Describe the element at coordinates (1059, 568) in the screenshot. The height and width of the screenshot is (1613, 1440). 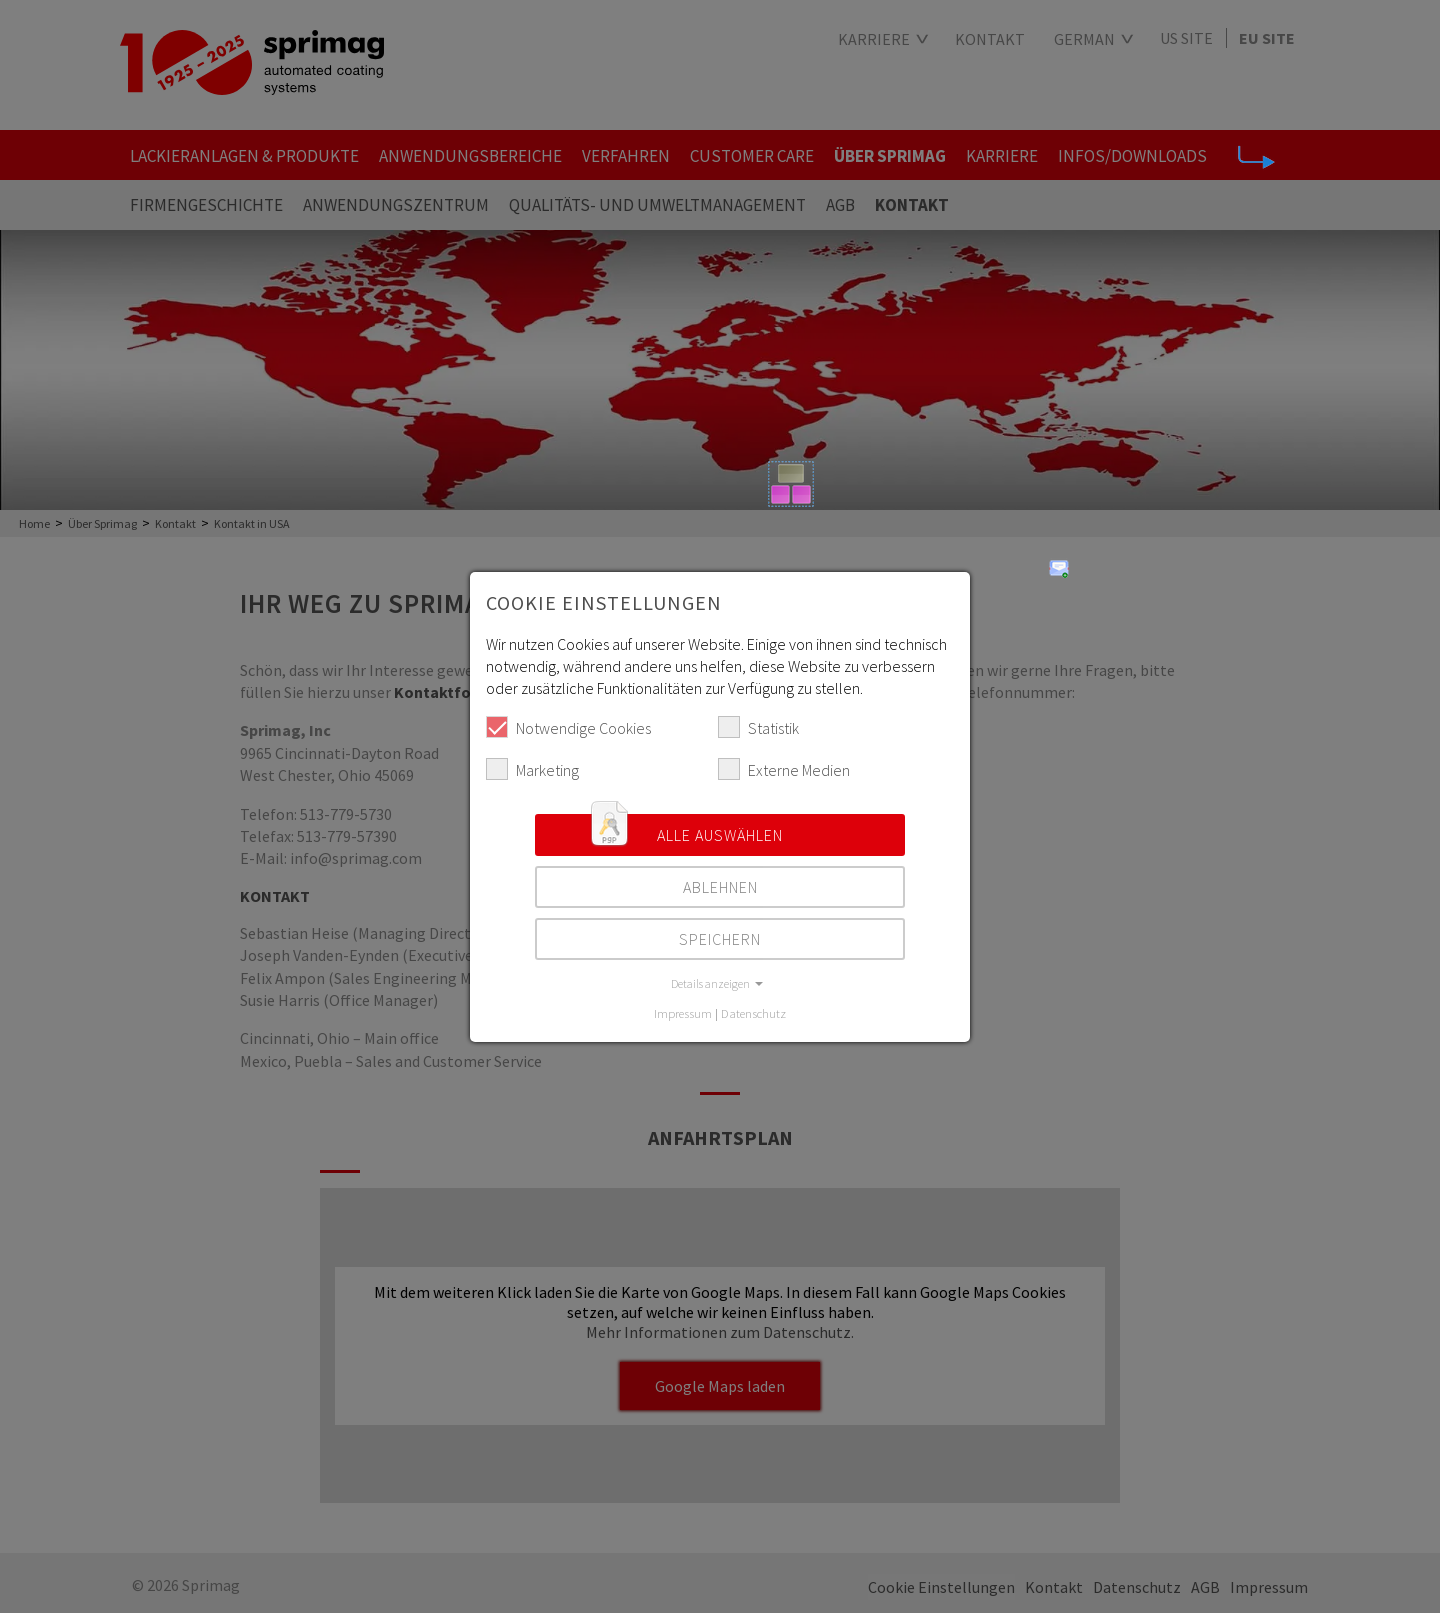
I see `compose a new email message` at that location.